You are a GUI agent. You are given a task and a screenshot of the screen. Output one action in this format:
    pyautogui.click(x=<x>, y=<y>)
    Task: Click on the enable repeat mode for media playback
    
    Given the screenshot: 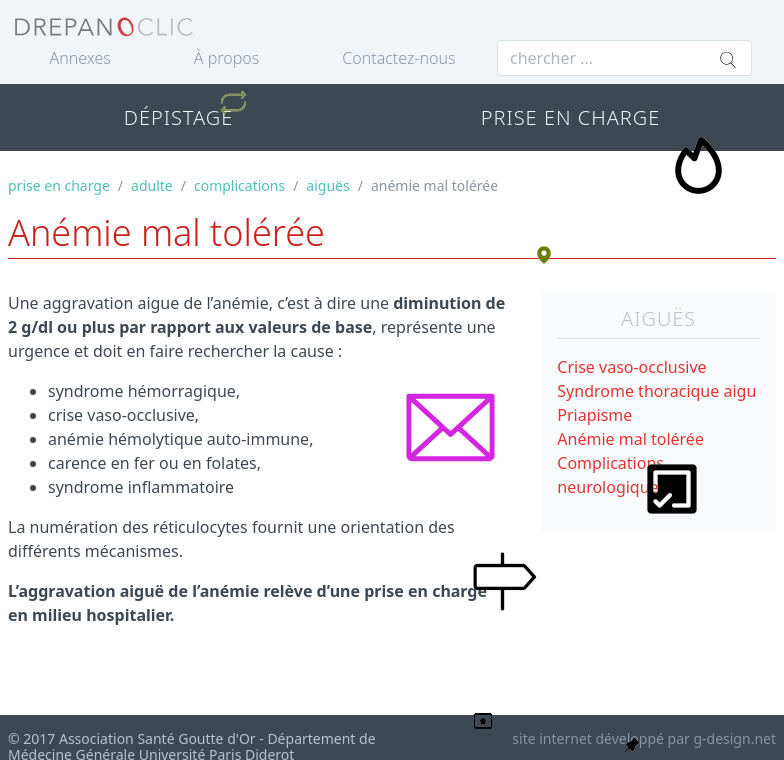 What is the action you would take?
    pyautogui.click(x=233, y=102)
    